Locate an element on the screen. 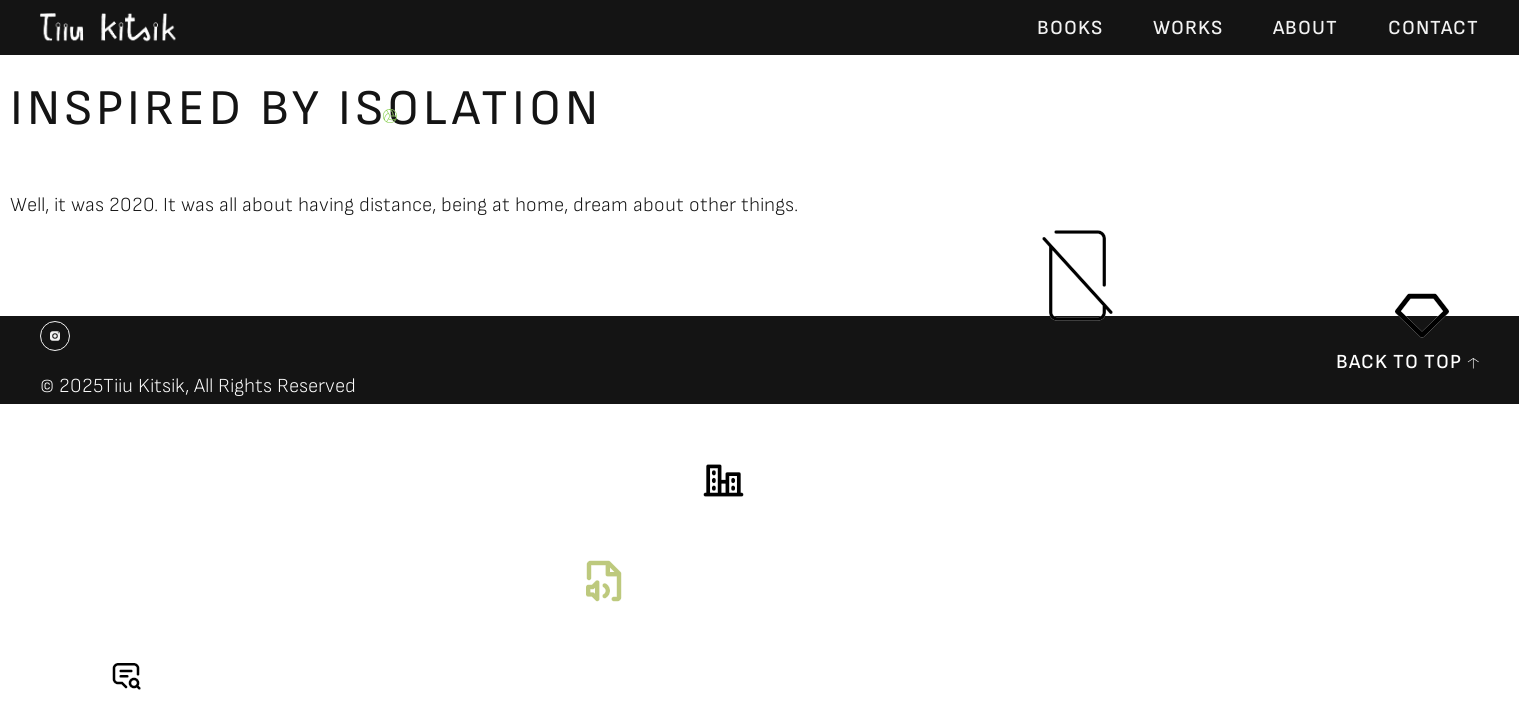 This screenshot has height=720, width=1519. mobile device unavailable or disabled is located at coordinates (1077, 275).